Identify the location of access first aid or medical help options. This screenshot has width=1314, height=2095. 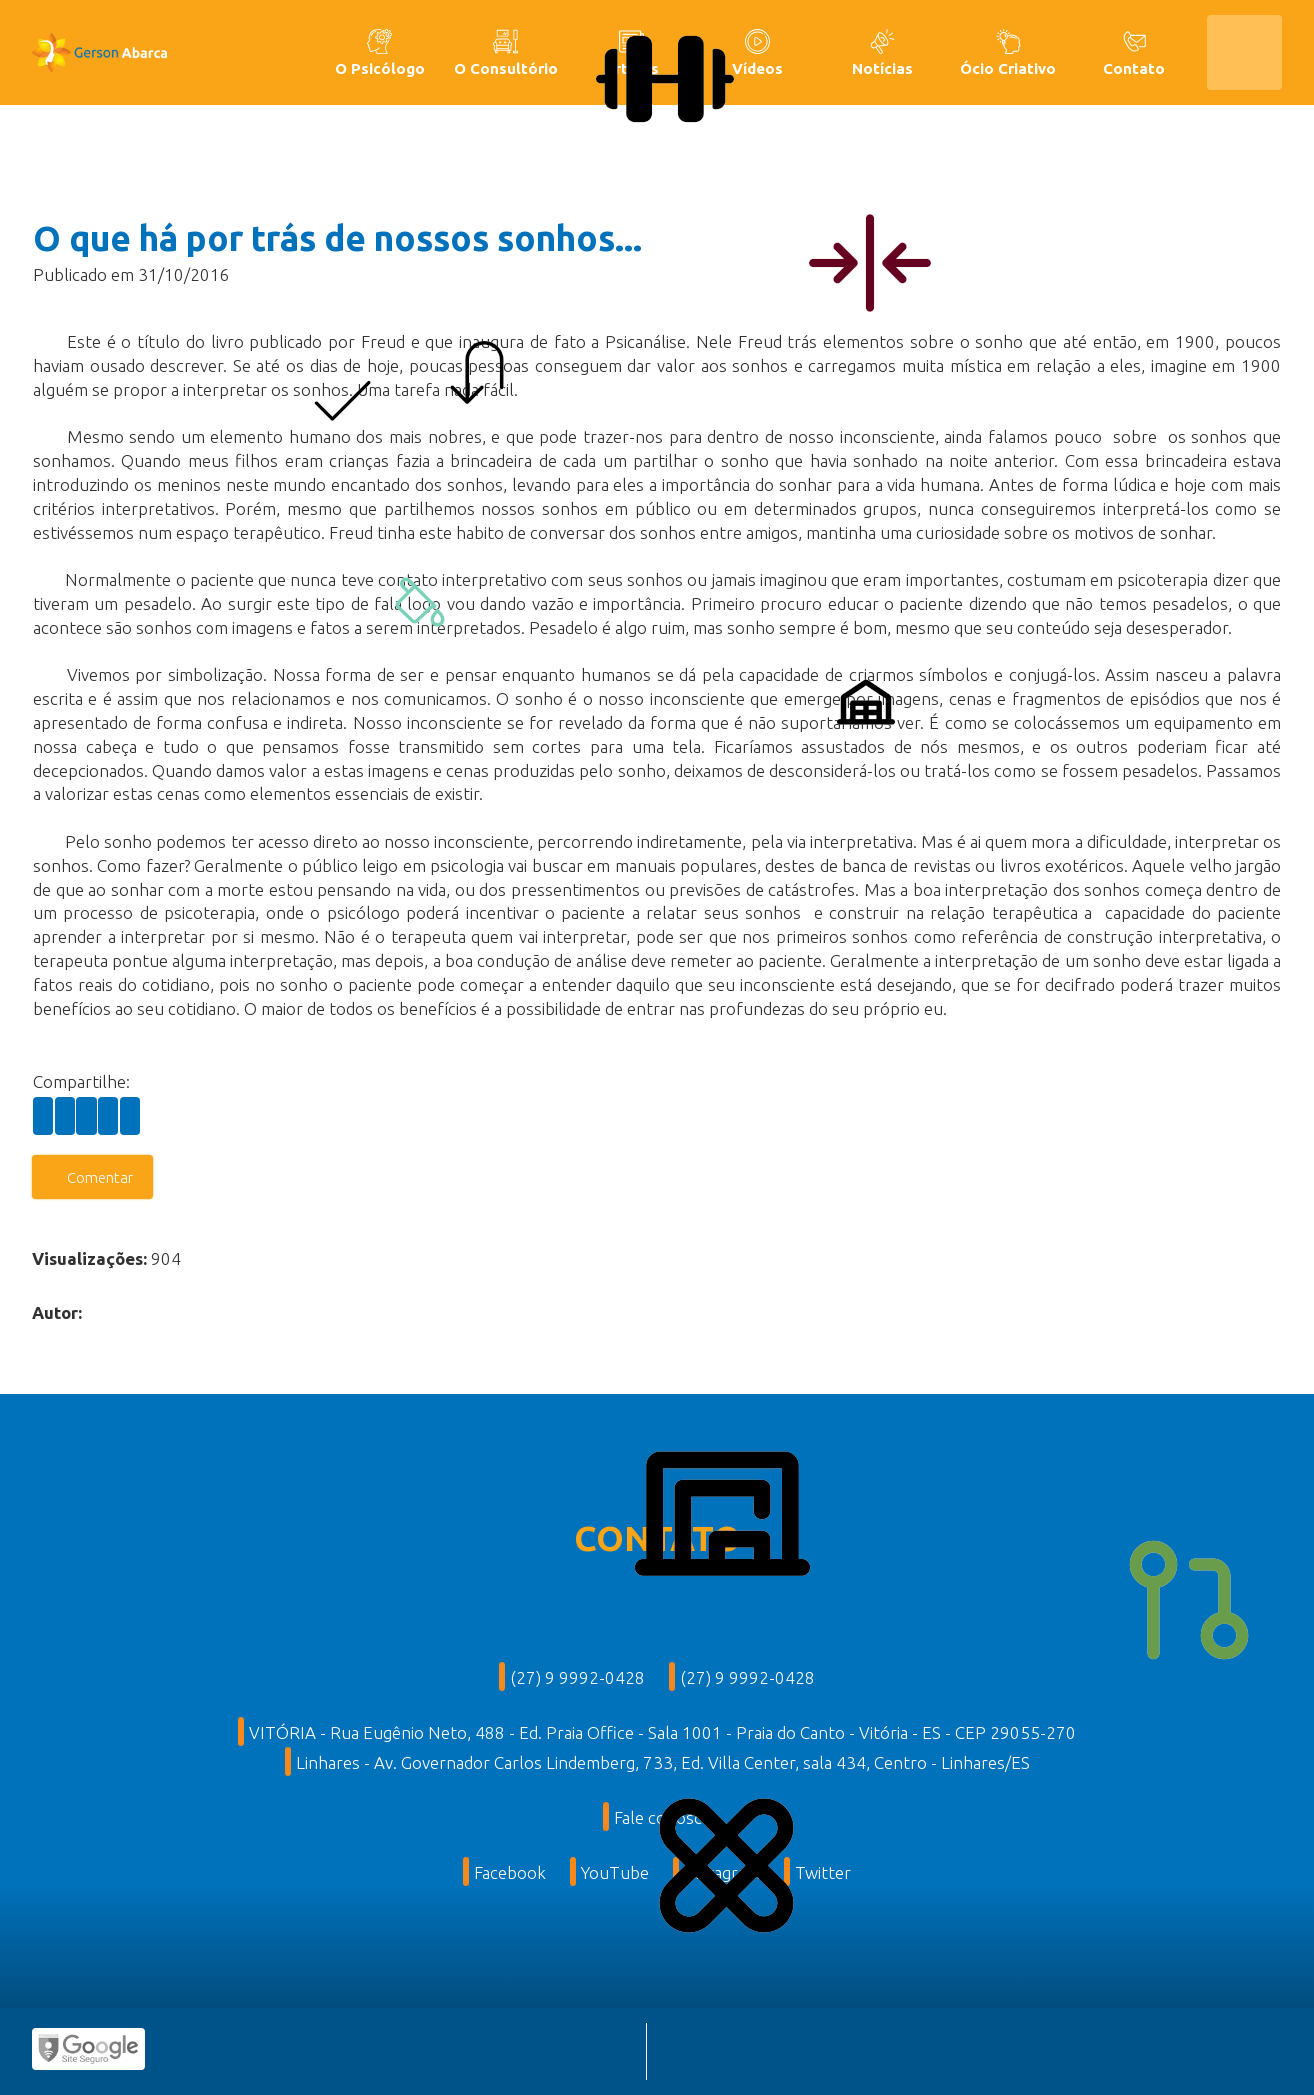
(726, 1865).